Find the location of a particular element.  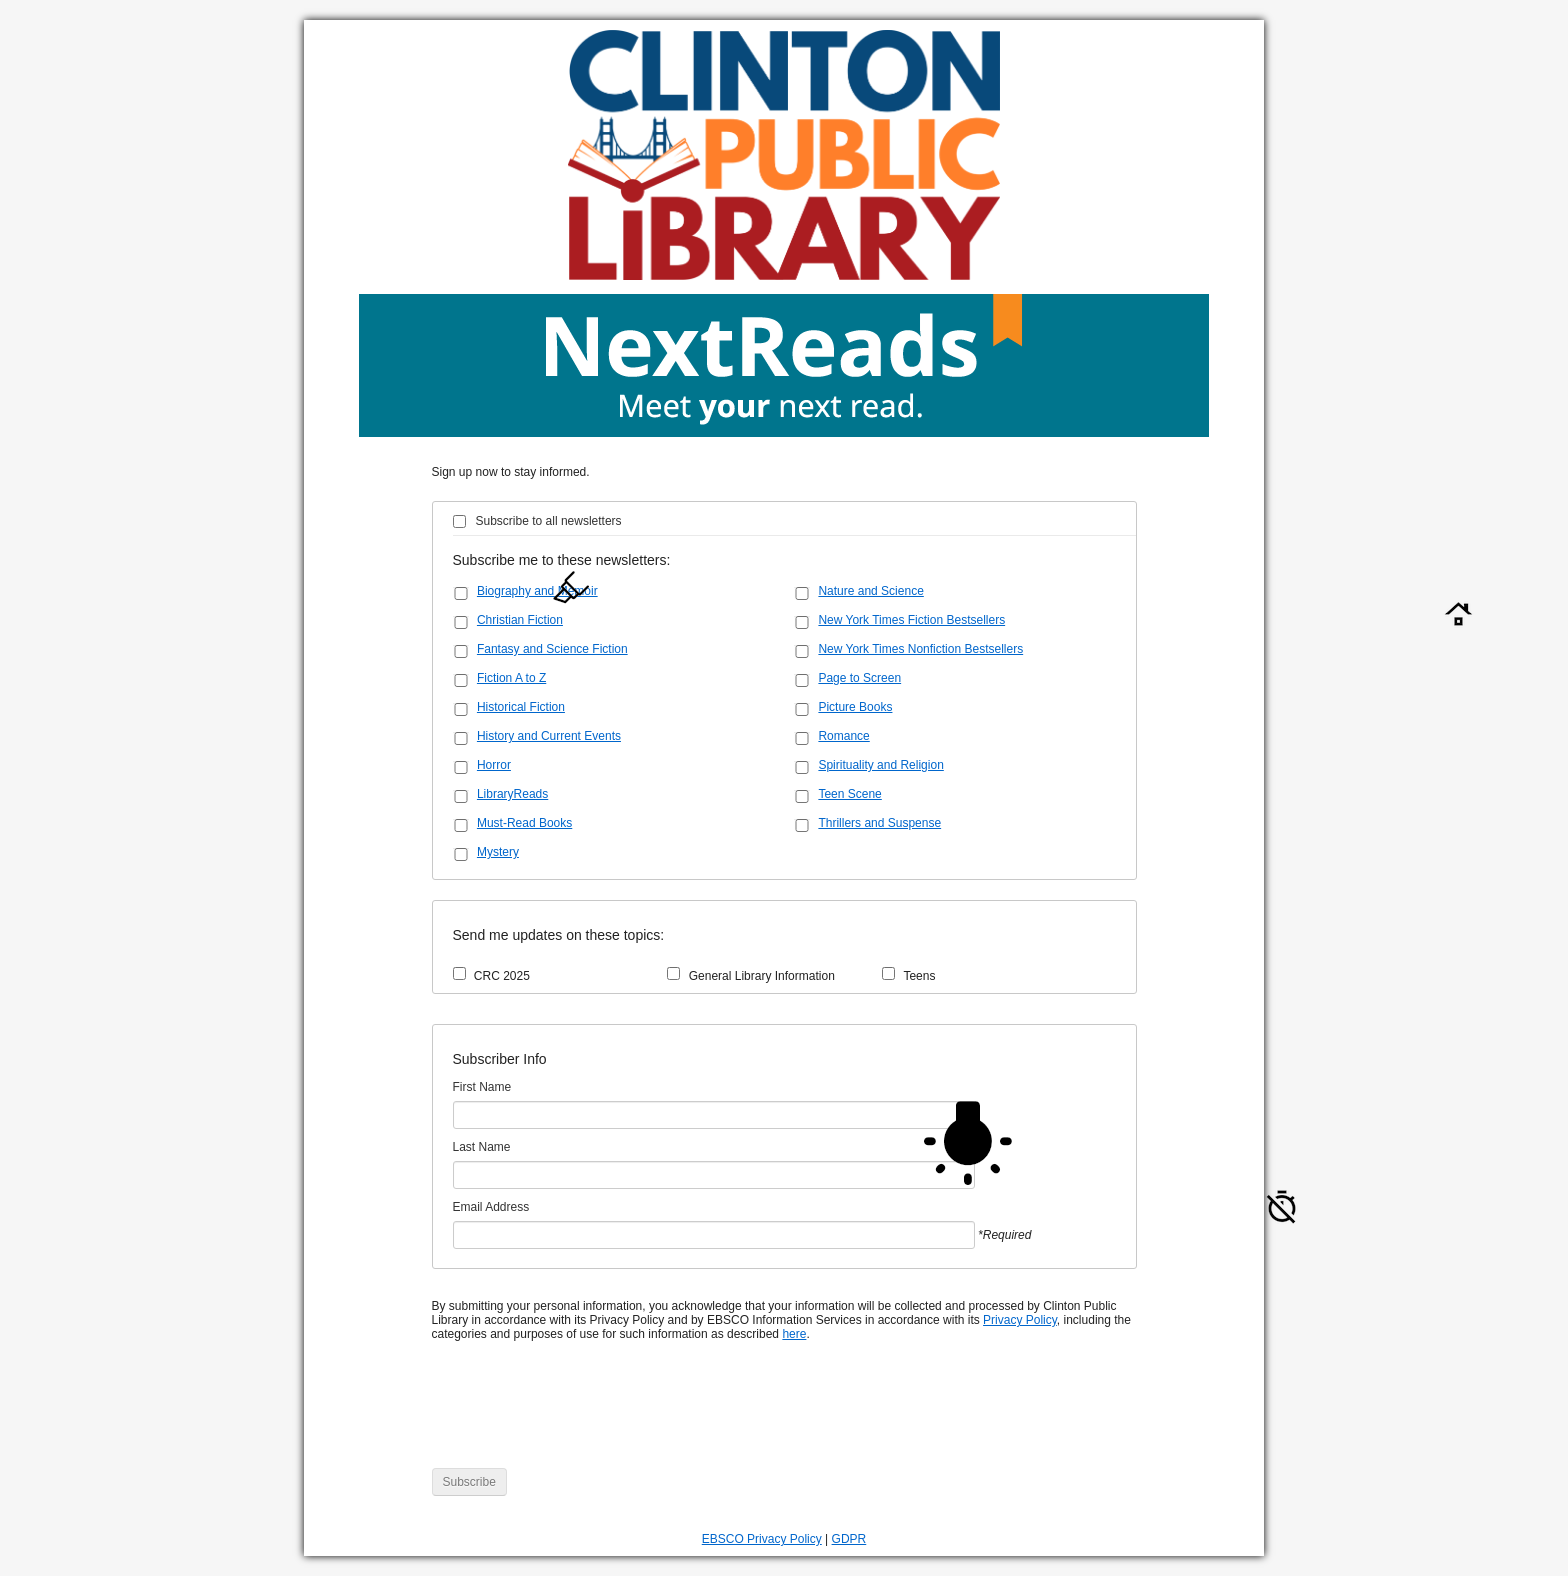

access roofing or home improvement services is located at coordinates (1458, 614).